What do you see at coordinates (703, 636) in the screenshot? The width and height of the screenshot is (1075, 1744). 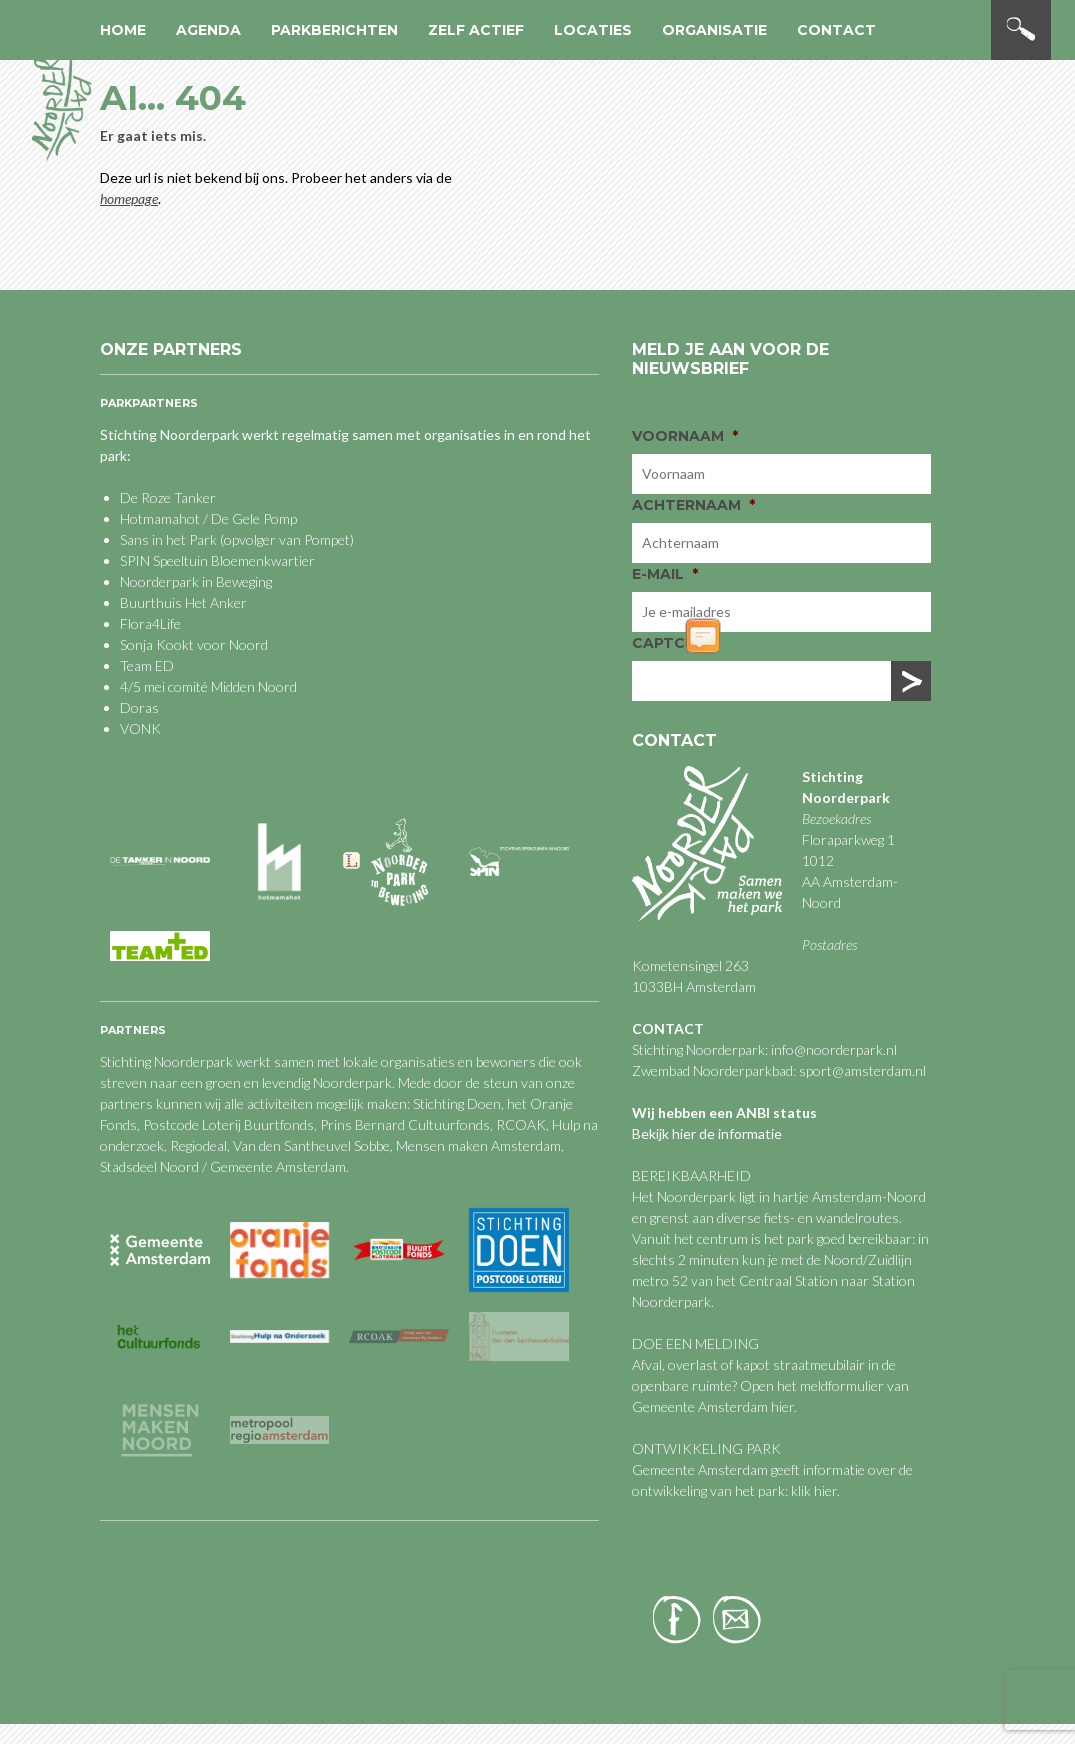 I see `open messaging app` at bounding box center [703, 636].